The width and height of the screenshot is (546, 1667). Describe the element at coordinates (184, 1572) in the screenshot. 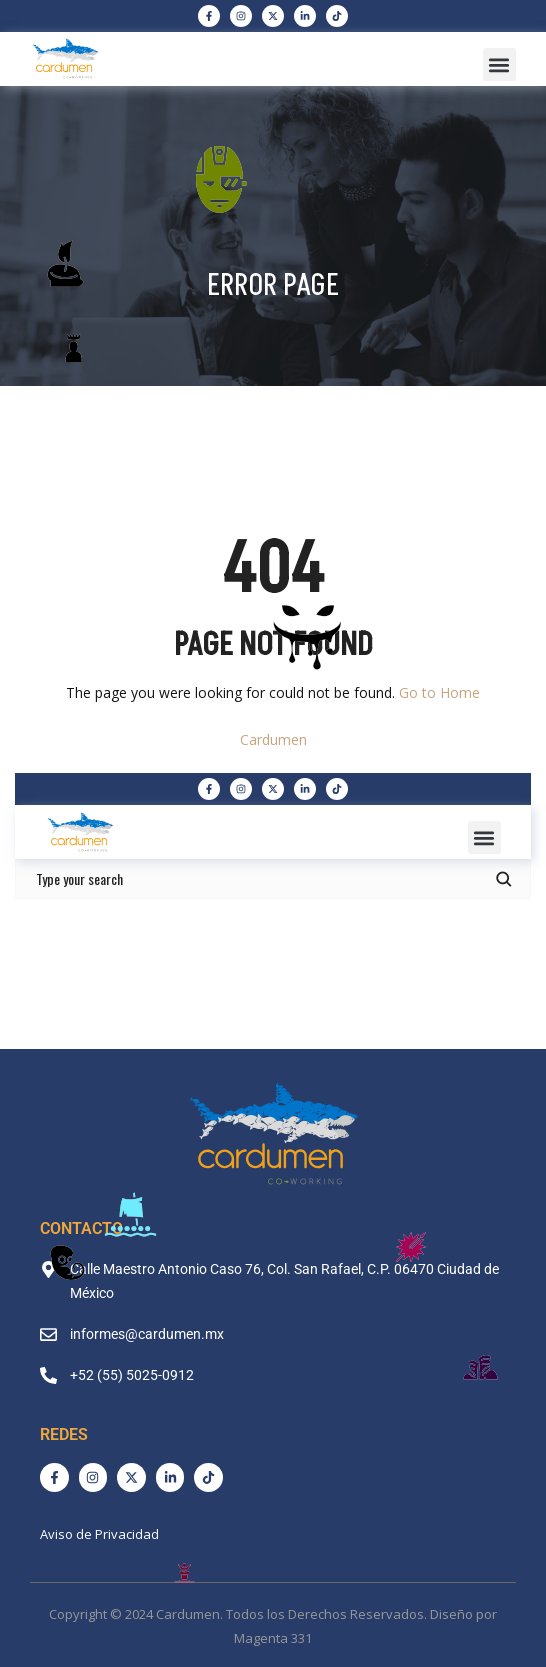

I see `access public speaking or presentation mode` at that location.